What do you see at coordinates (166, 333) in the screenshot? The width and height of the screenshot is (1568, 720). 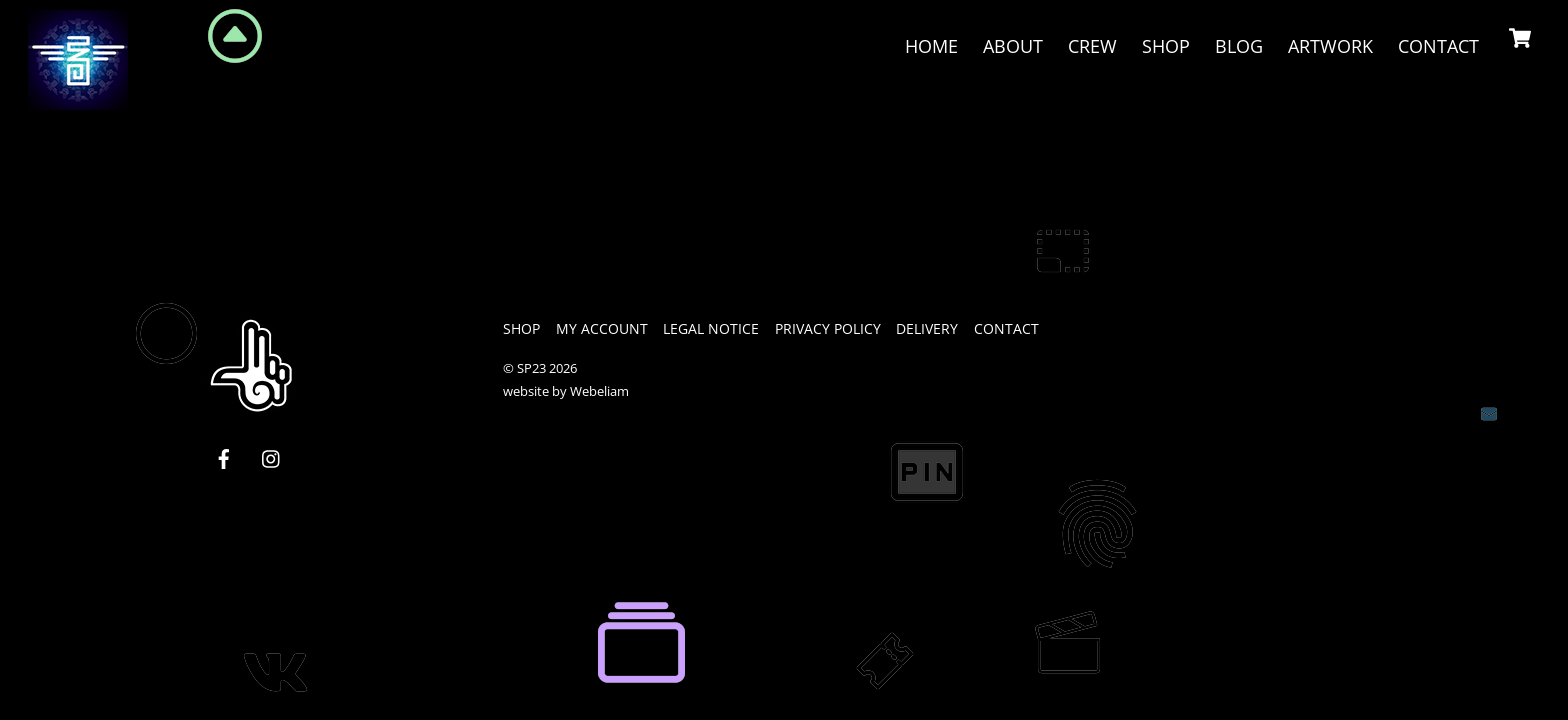 I see `unselected radio button option` at bounding box center [166, 333].